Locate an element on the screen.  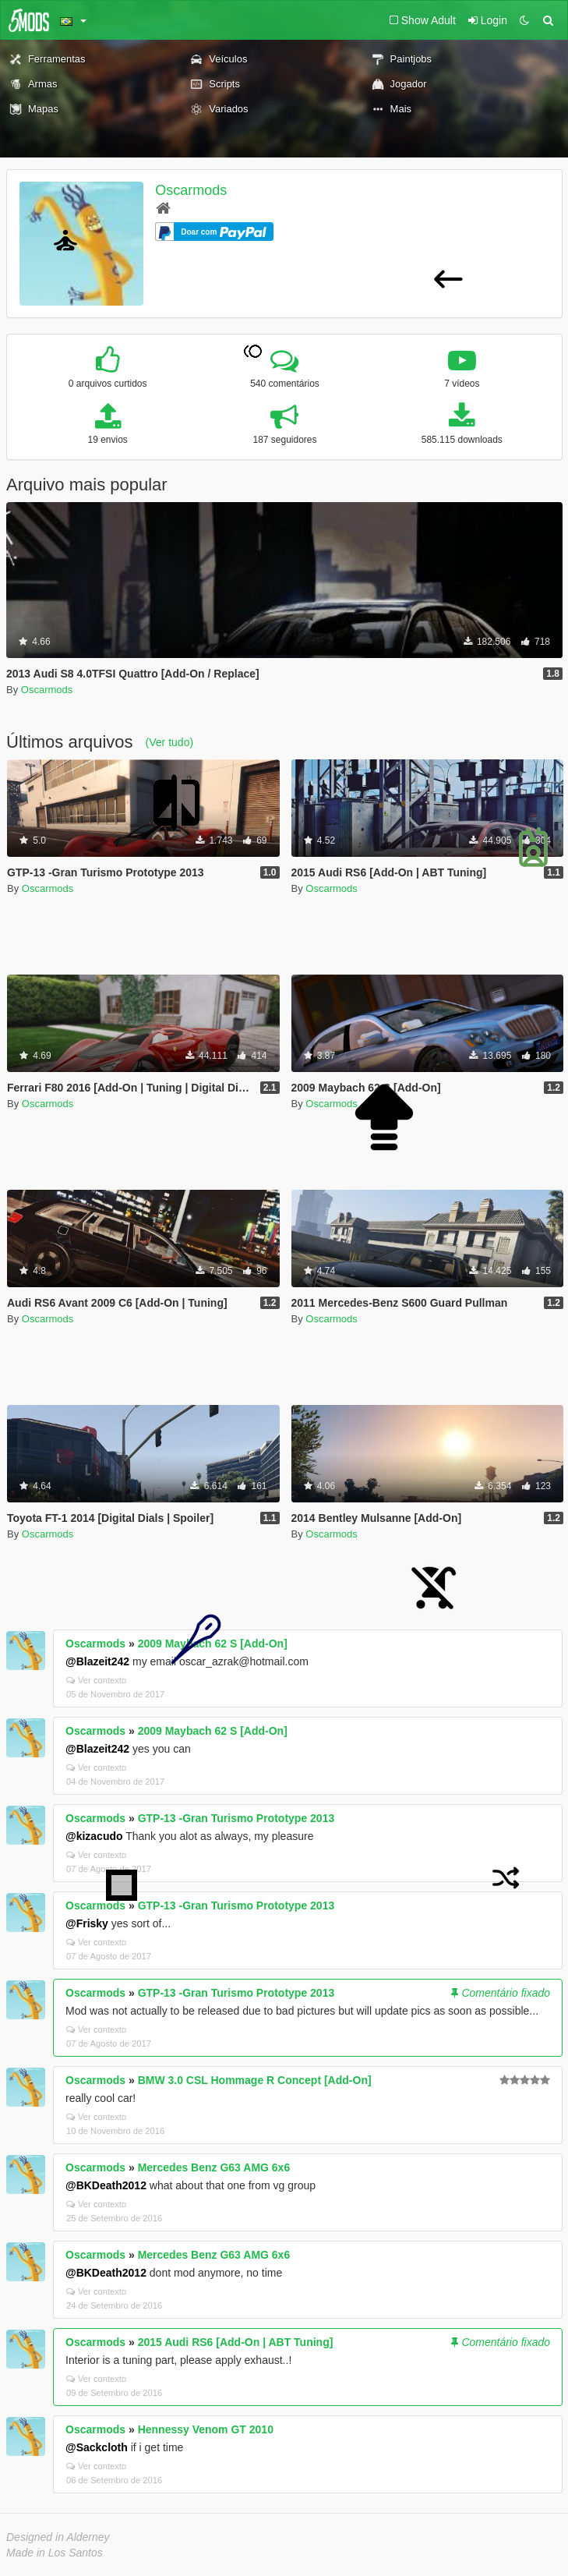
access meditation or mindfulness features is located at coordinates (65, 240).